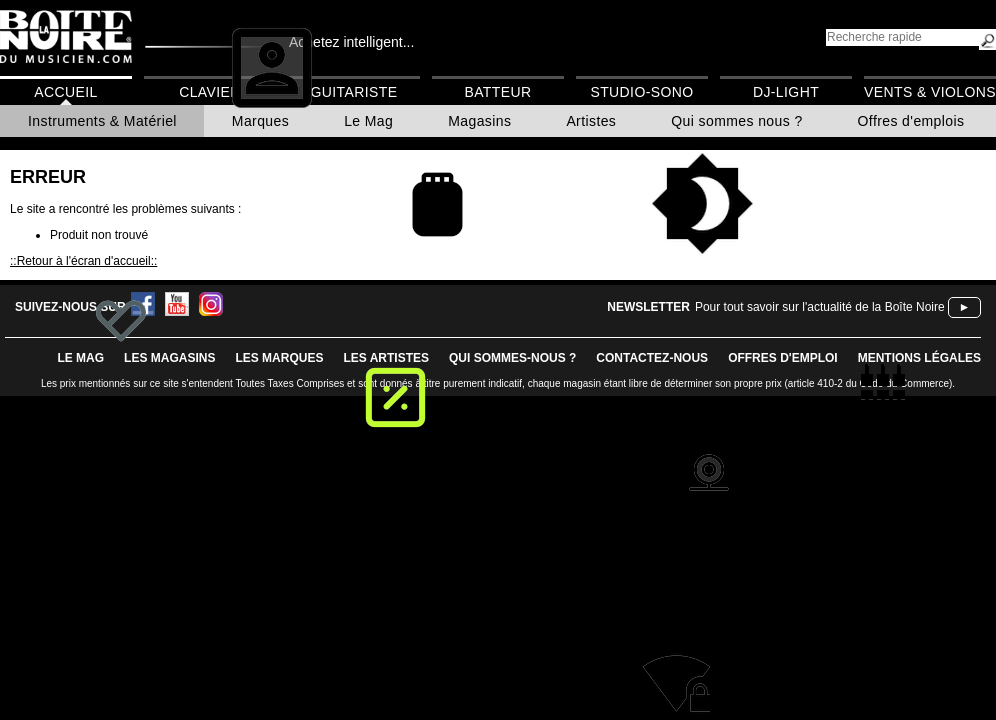 The height and width of the screenshot is (720, 996). I want to click on access webcam or camera settings, so click(709, 474).